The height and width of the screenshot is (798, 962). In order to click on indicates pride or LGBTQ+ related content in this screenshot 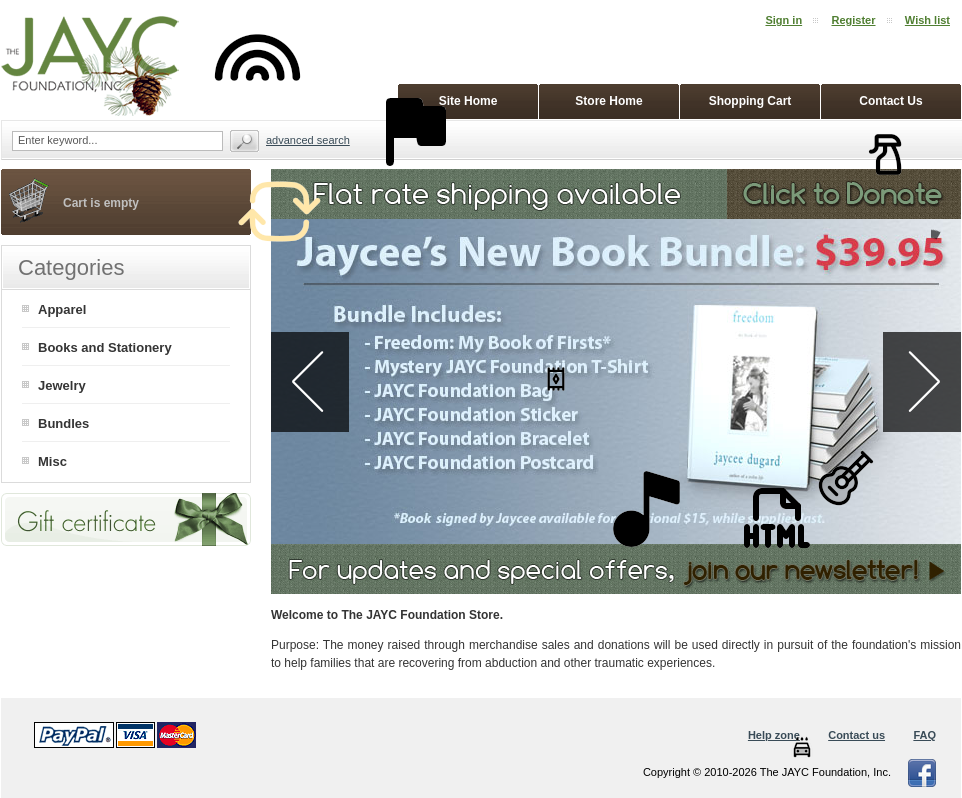, I will do `click(257, 57)`.